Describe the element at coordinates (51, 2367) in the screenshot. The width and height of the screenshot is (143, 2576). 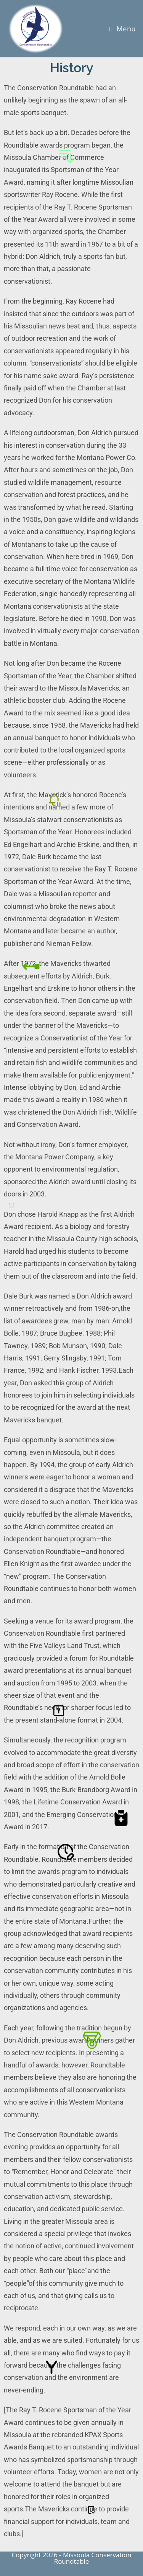
I see `represents the letter Y in text or labeling` at that location.